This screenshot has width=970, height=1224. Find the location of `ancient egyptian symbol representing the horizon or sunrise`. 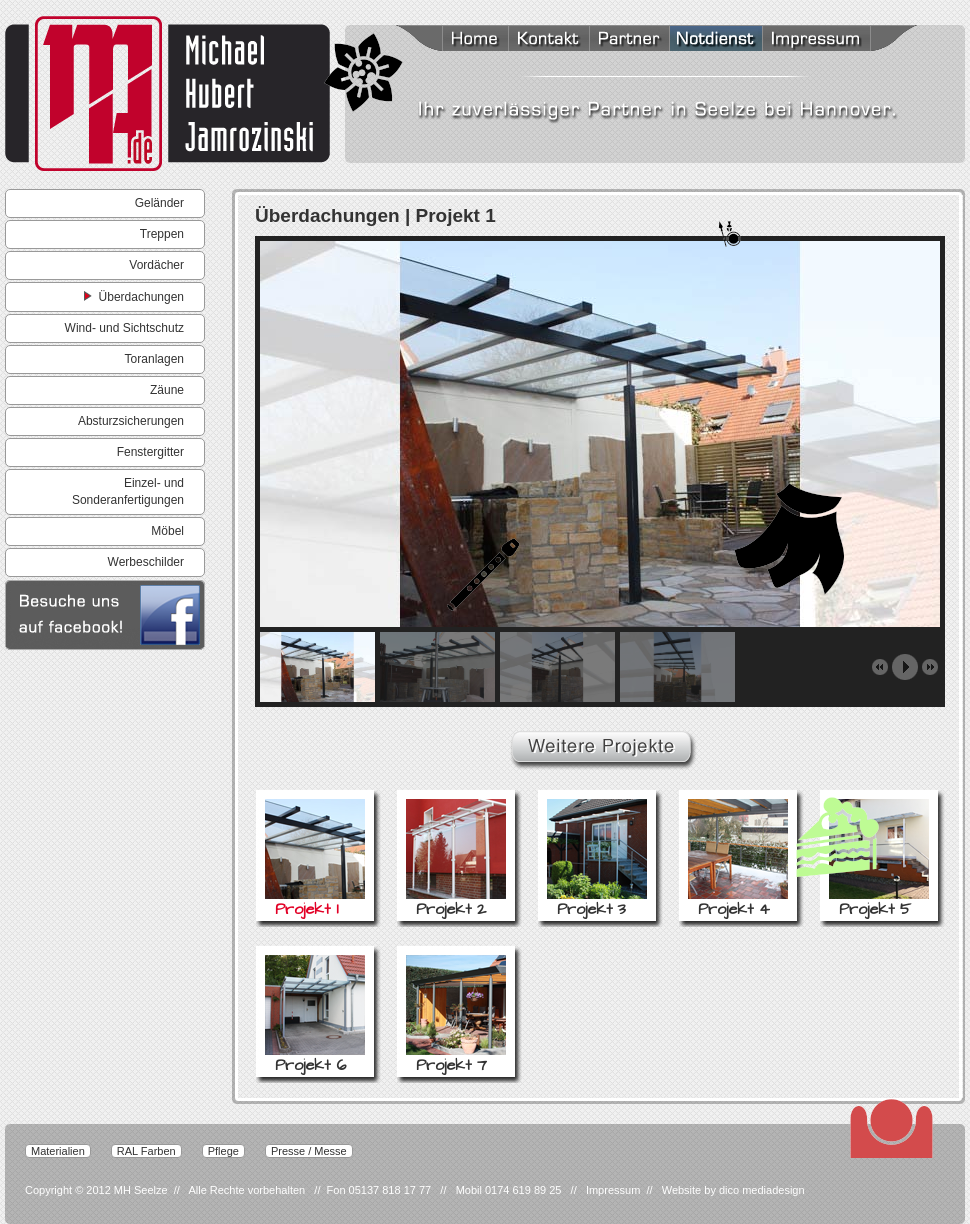

ancient egyptian symbol representing the horizon or sunrise is located at coordinates (891, 1125).